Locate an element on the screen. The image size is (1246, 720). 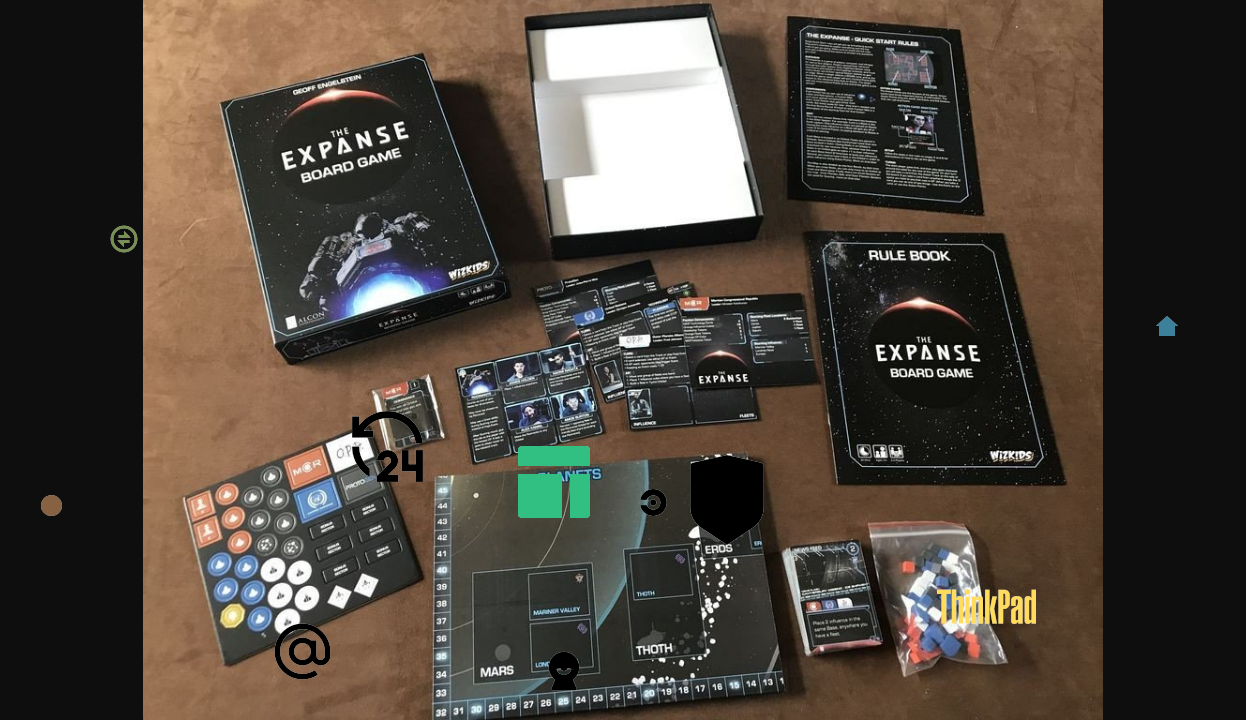
open CircleCI dashboard is located at coordinates (653, 502).